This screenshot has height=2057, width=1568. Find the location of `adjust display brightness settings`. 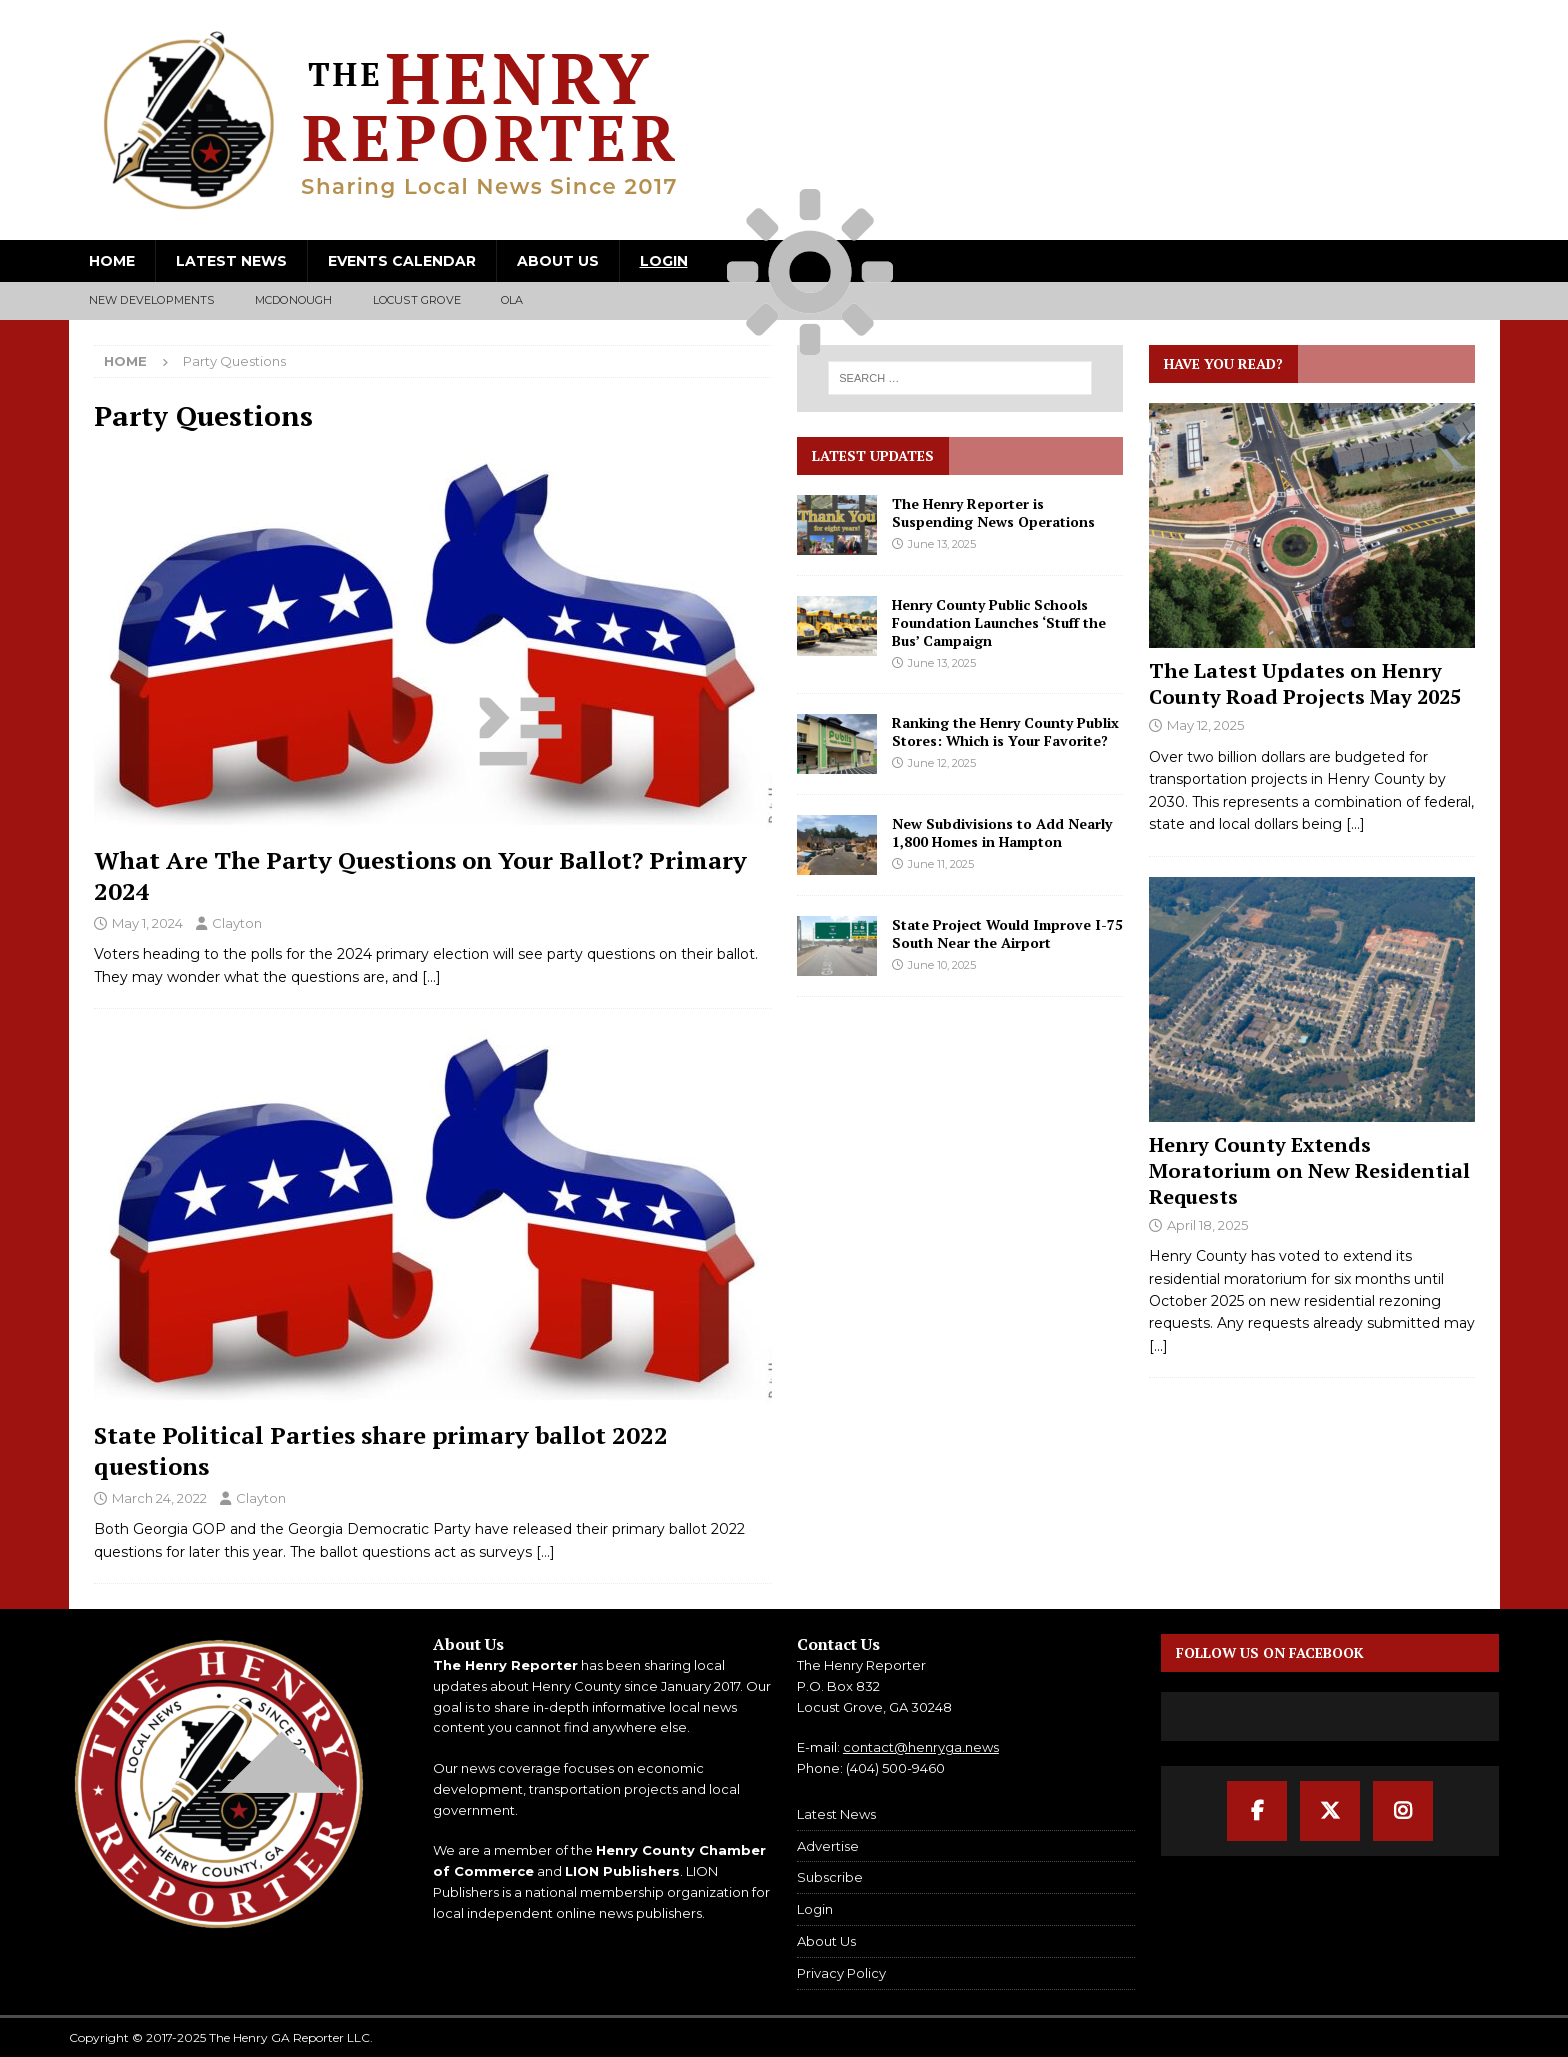

adjust display brightness settings is located at coordinates (810, 272).